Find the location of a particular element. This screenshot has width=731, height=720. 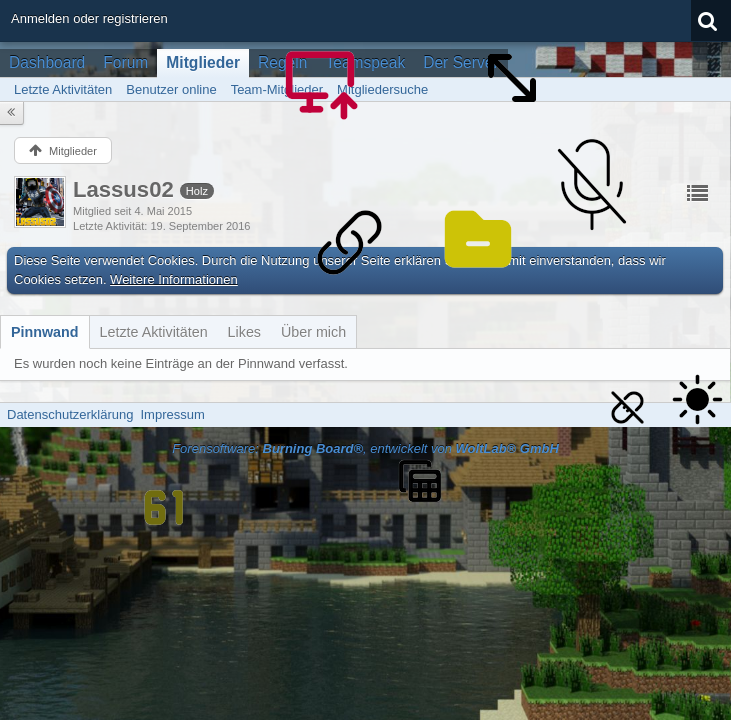

upload content to desktop is located at coordinates (320, 82).